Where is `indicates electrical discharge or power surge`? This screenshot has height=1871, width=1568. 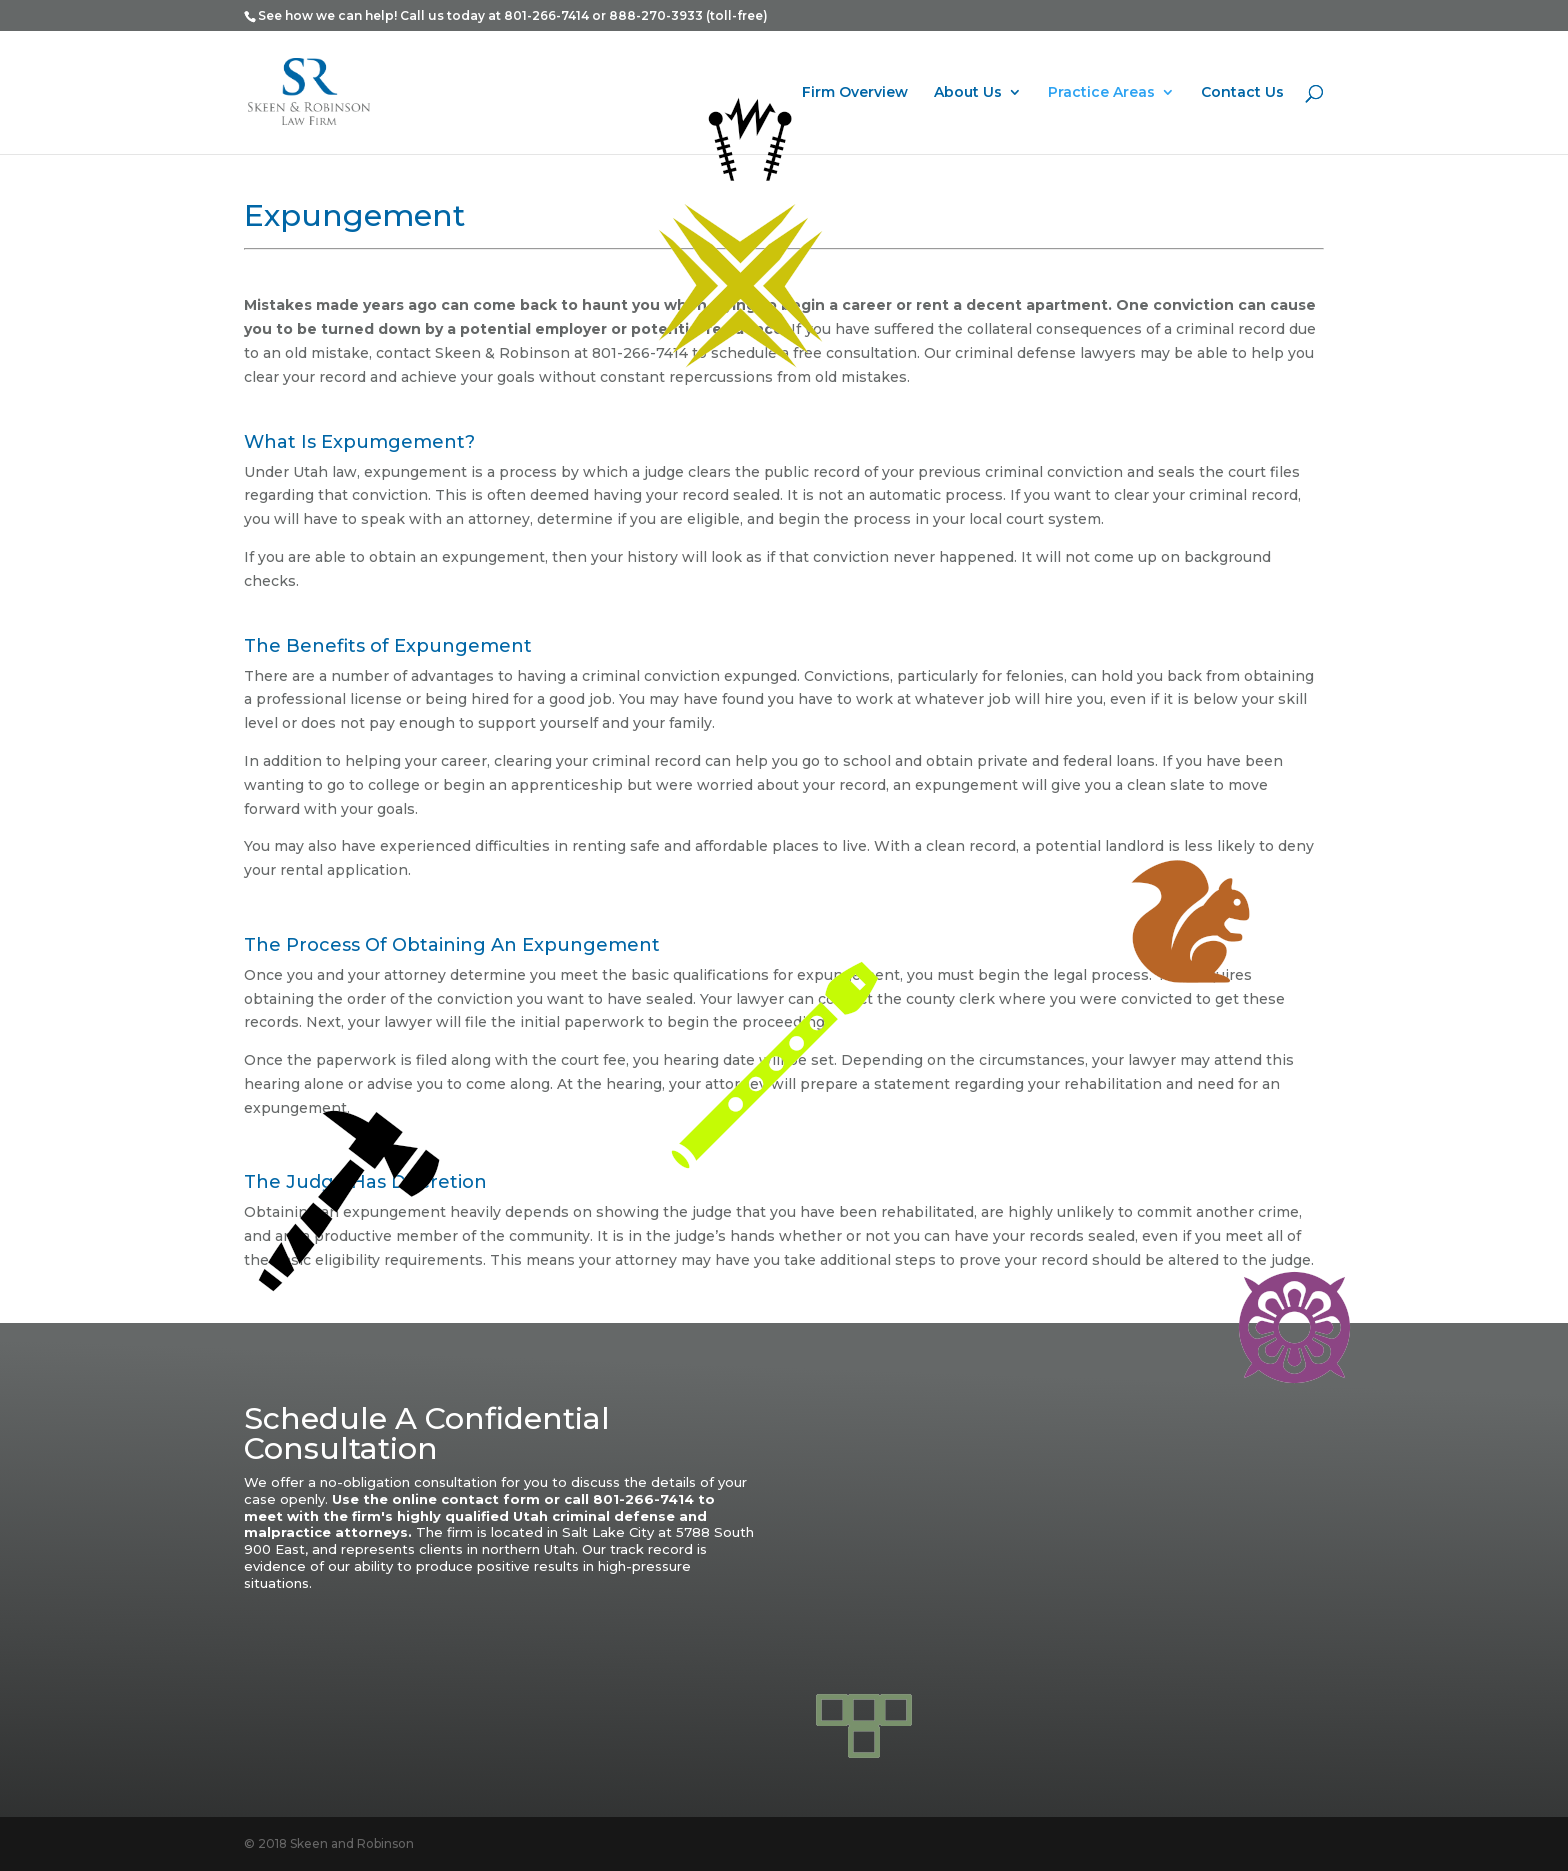 indicates electrical discharge or power surge is located at coordinates (750, 139).